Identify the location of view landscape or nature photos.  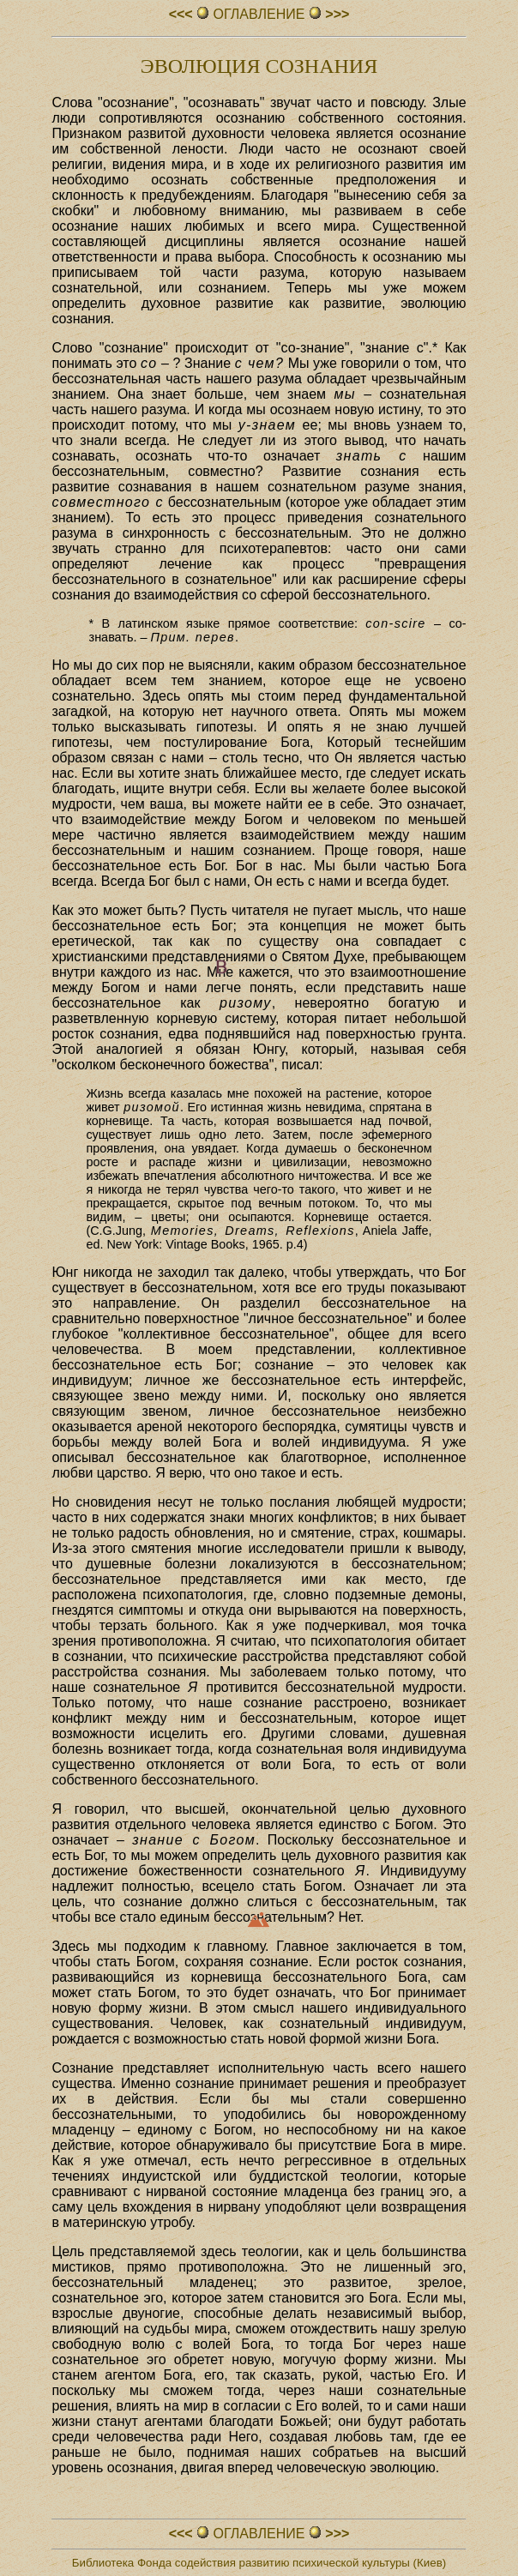
(258, 1920).